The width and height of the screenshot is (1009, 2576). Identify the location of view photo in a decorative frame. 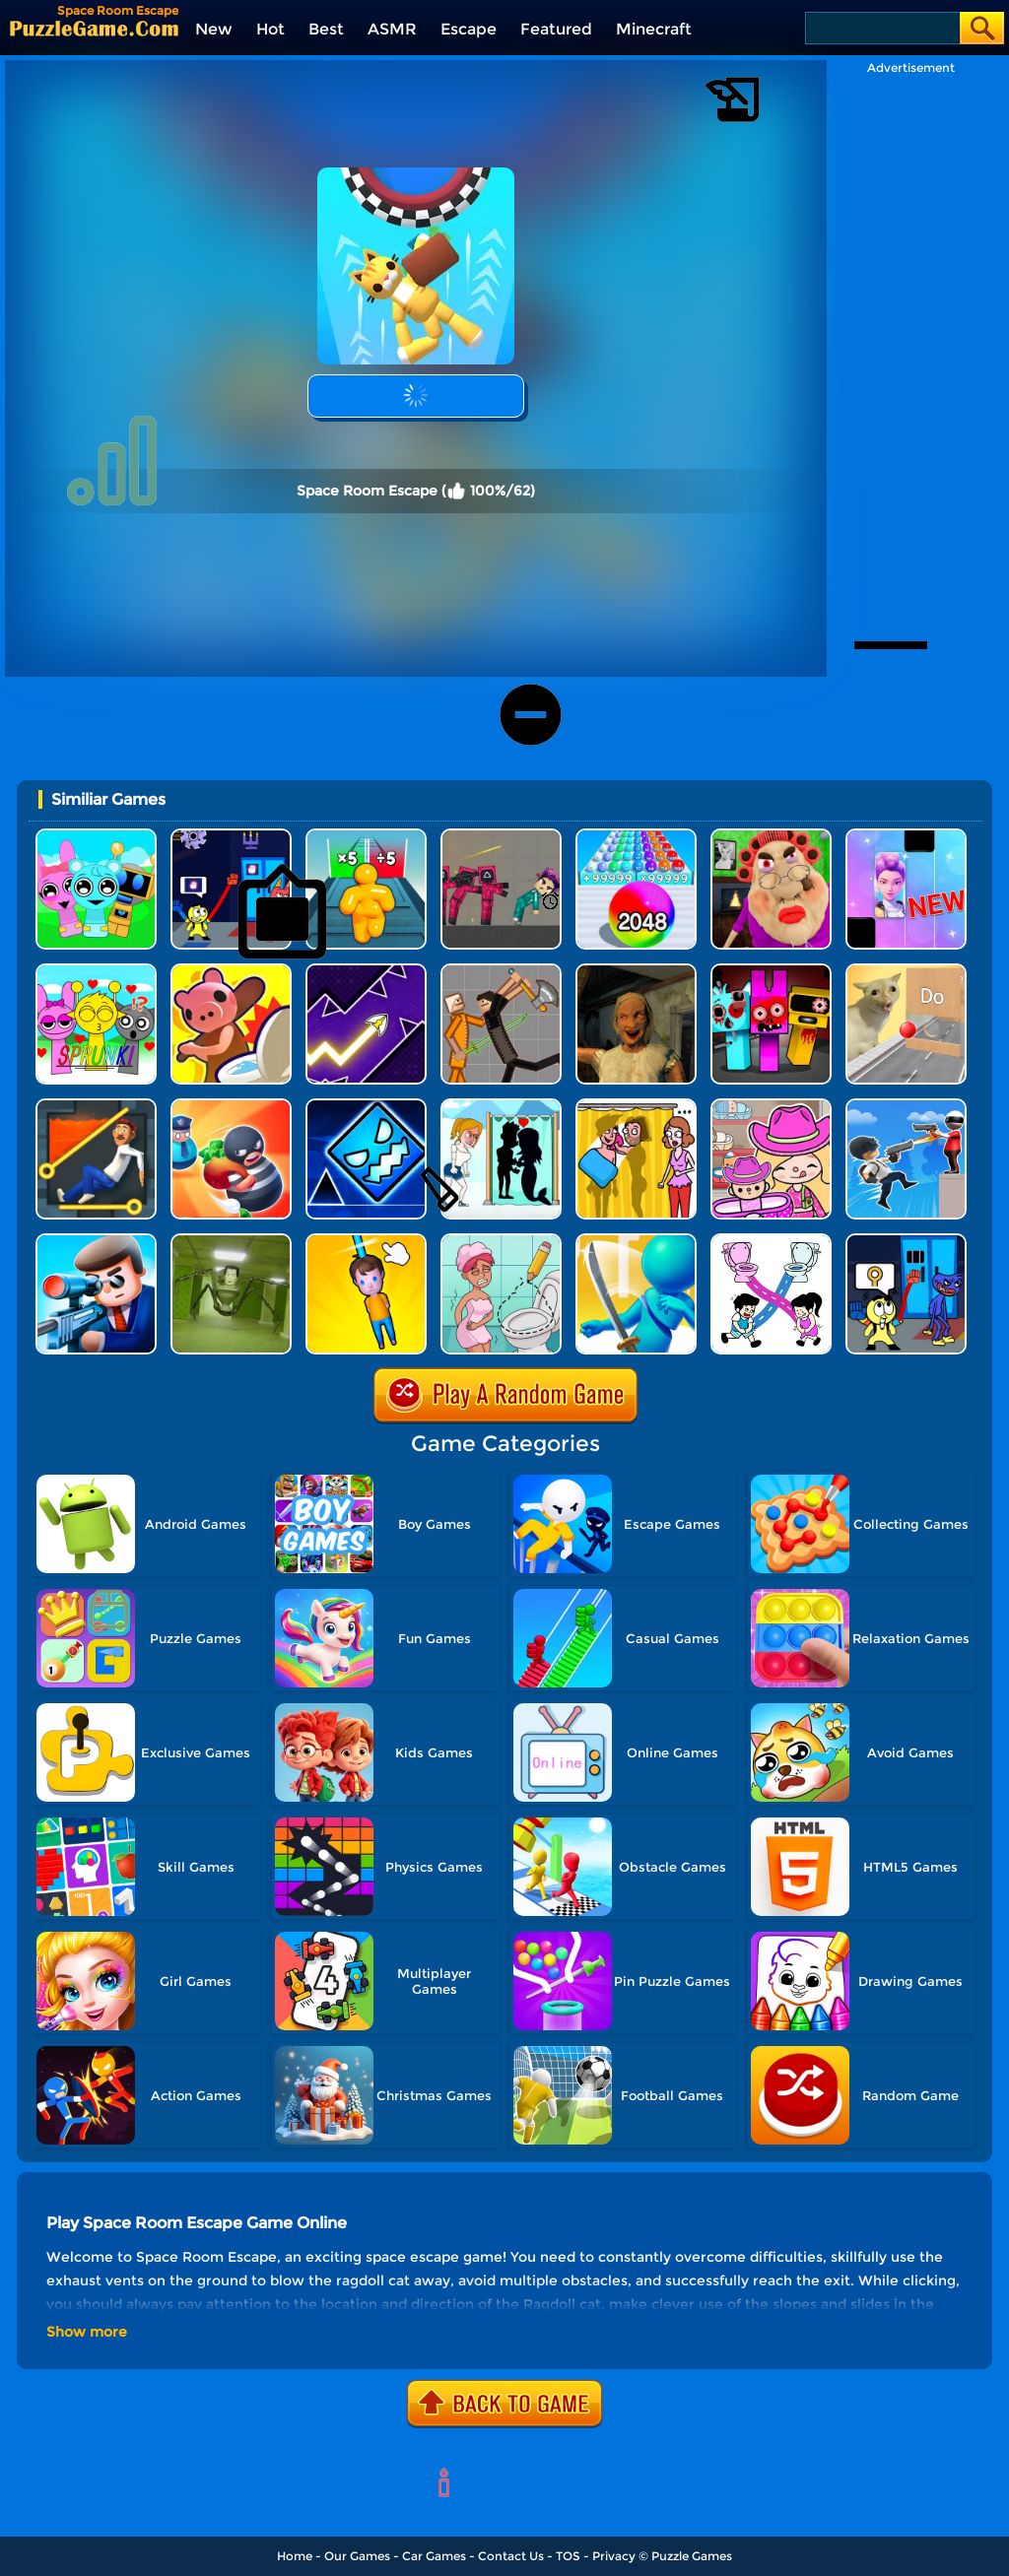
(282, 914).